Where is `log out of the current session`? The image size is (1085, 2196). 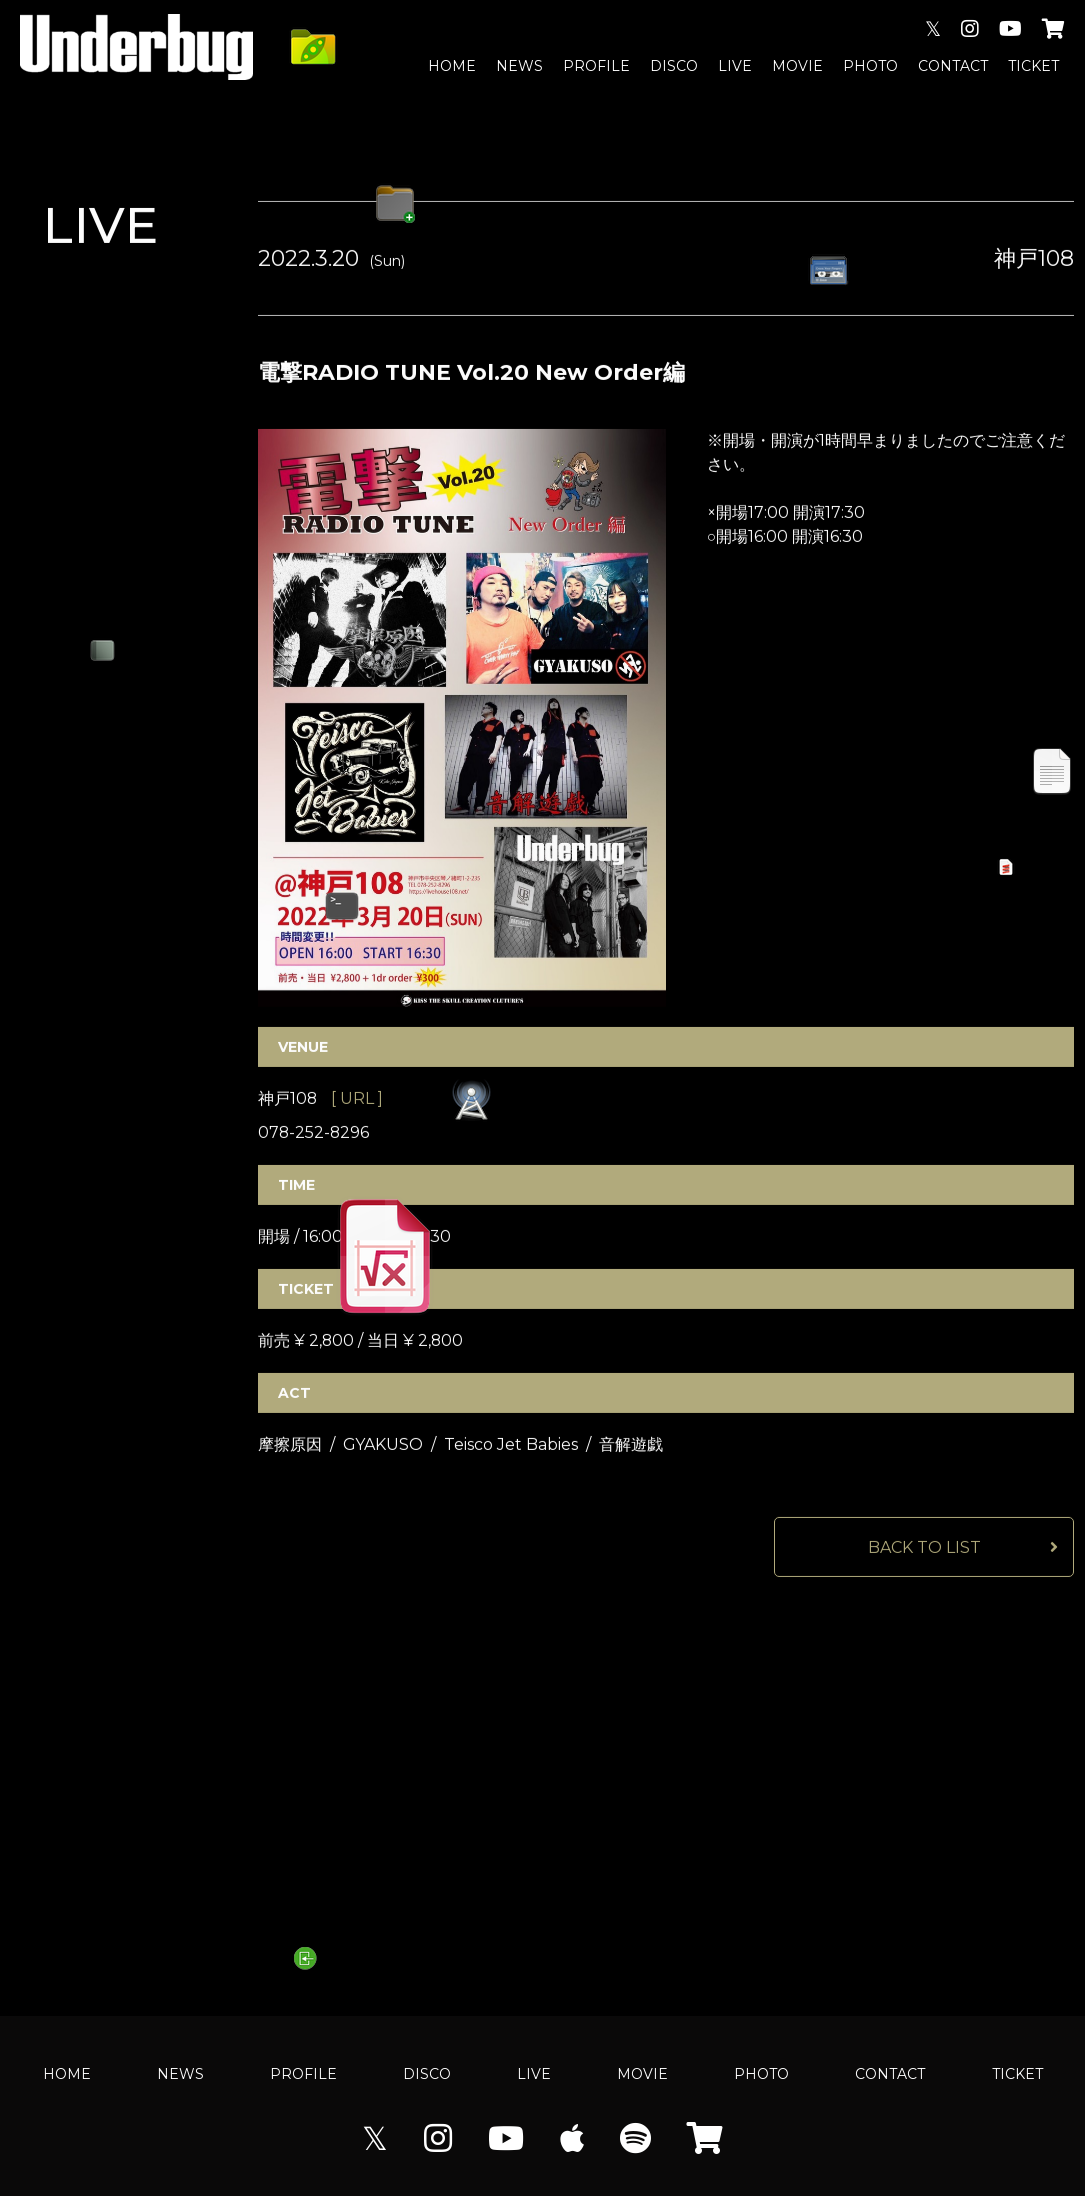
log out of the current session is located at coordinates (305, 1958).